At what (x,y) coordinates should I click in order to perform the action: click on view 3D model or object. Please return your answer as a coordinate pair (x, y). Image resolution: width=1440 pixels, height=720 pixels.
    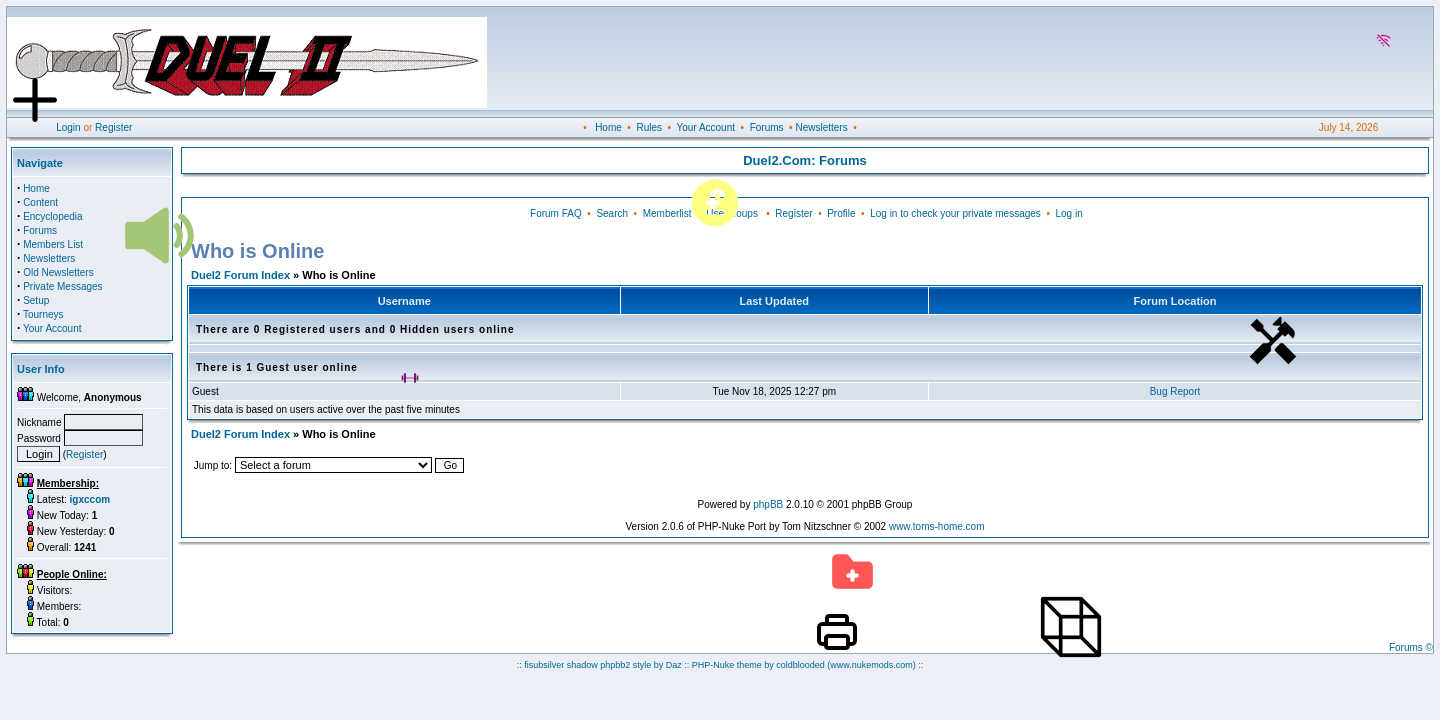
    Looking at the image, I should click on (1071, 627).